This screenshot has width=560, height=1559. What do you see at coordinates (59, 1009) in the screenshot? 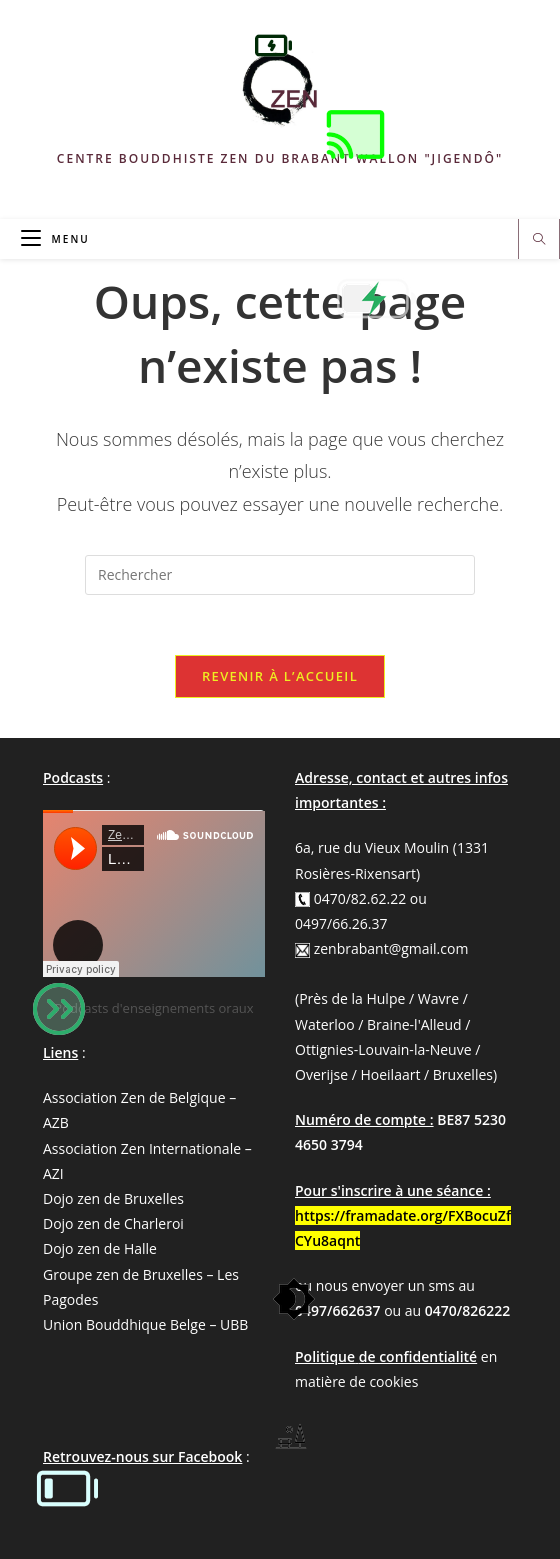
I see `skip forward or advance to the next item` at bounding box center [59, 1009].